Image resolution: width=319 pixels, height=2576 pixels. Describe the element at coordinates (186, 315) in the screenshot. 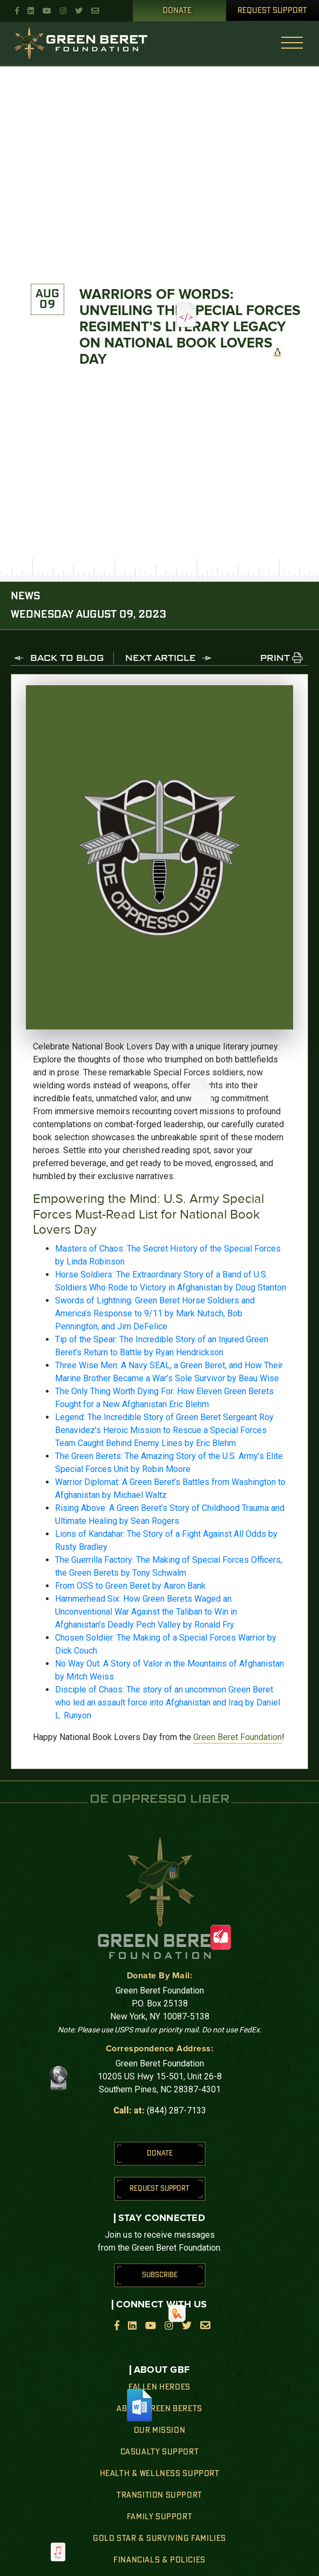

I see `a maven xml configuration file` at that location.